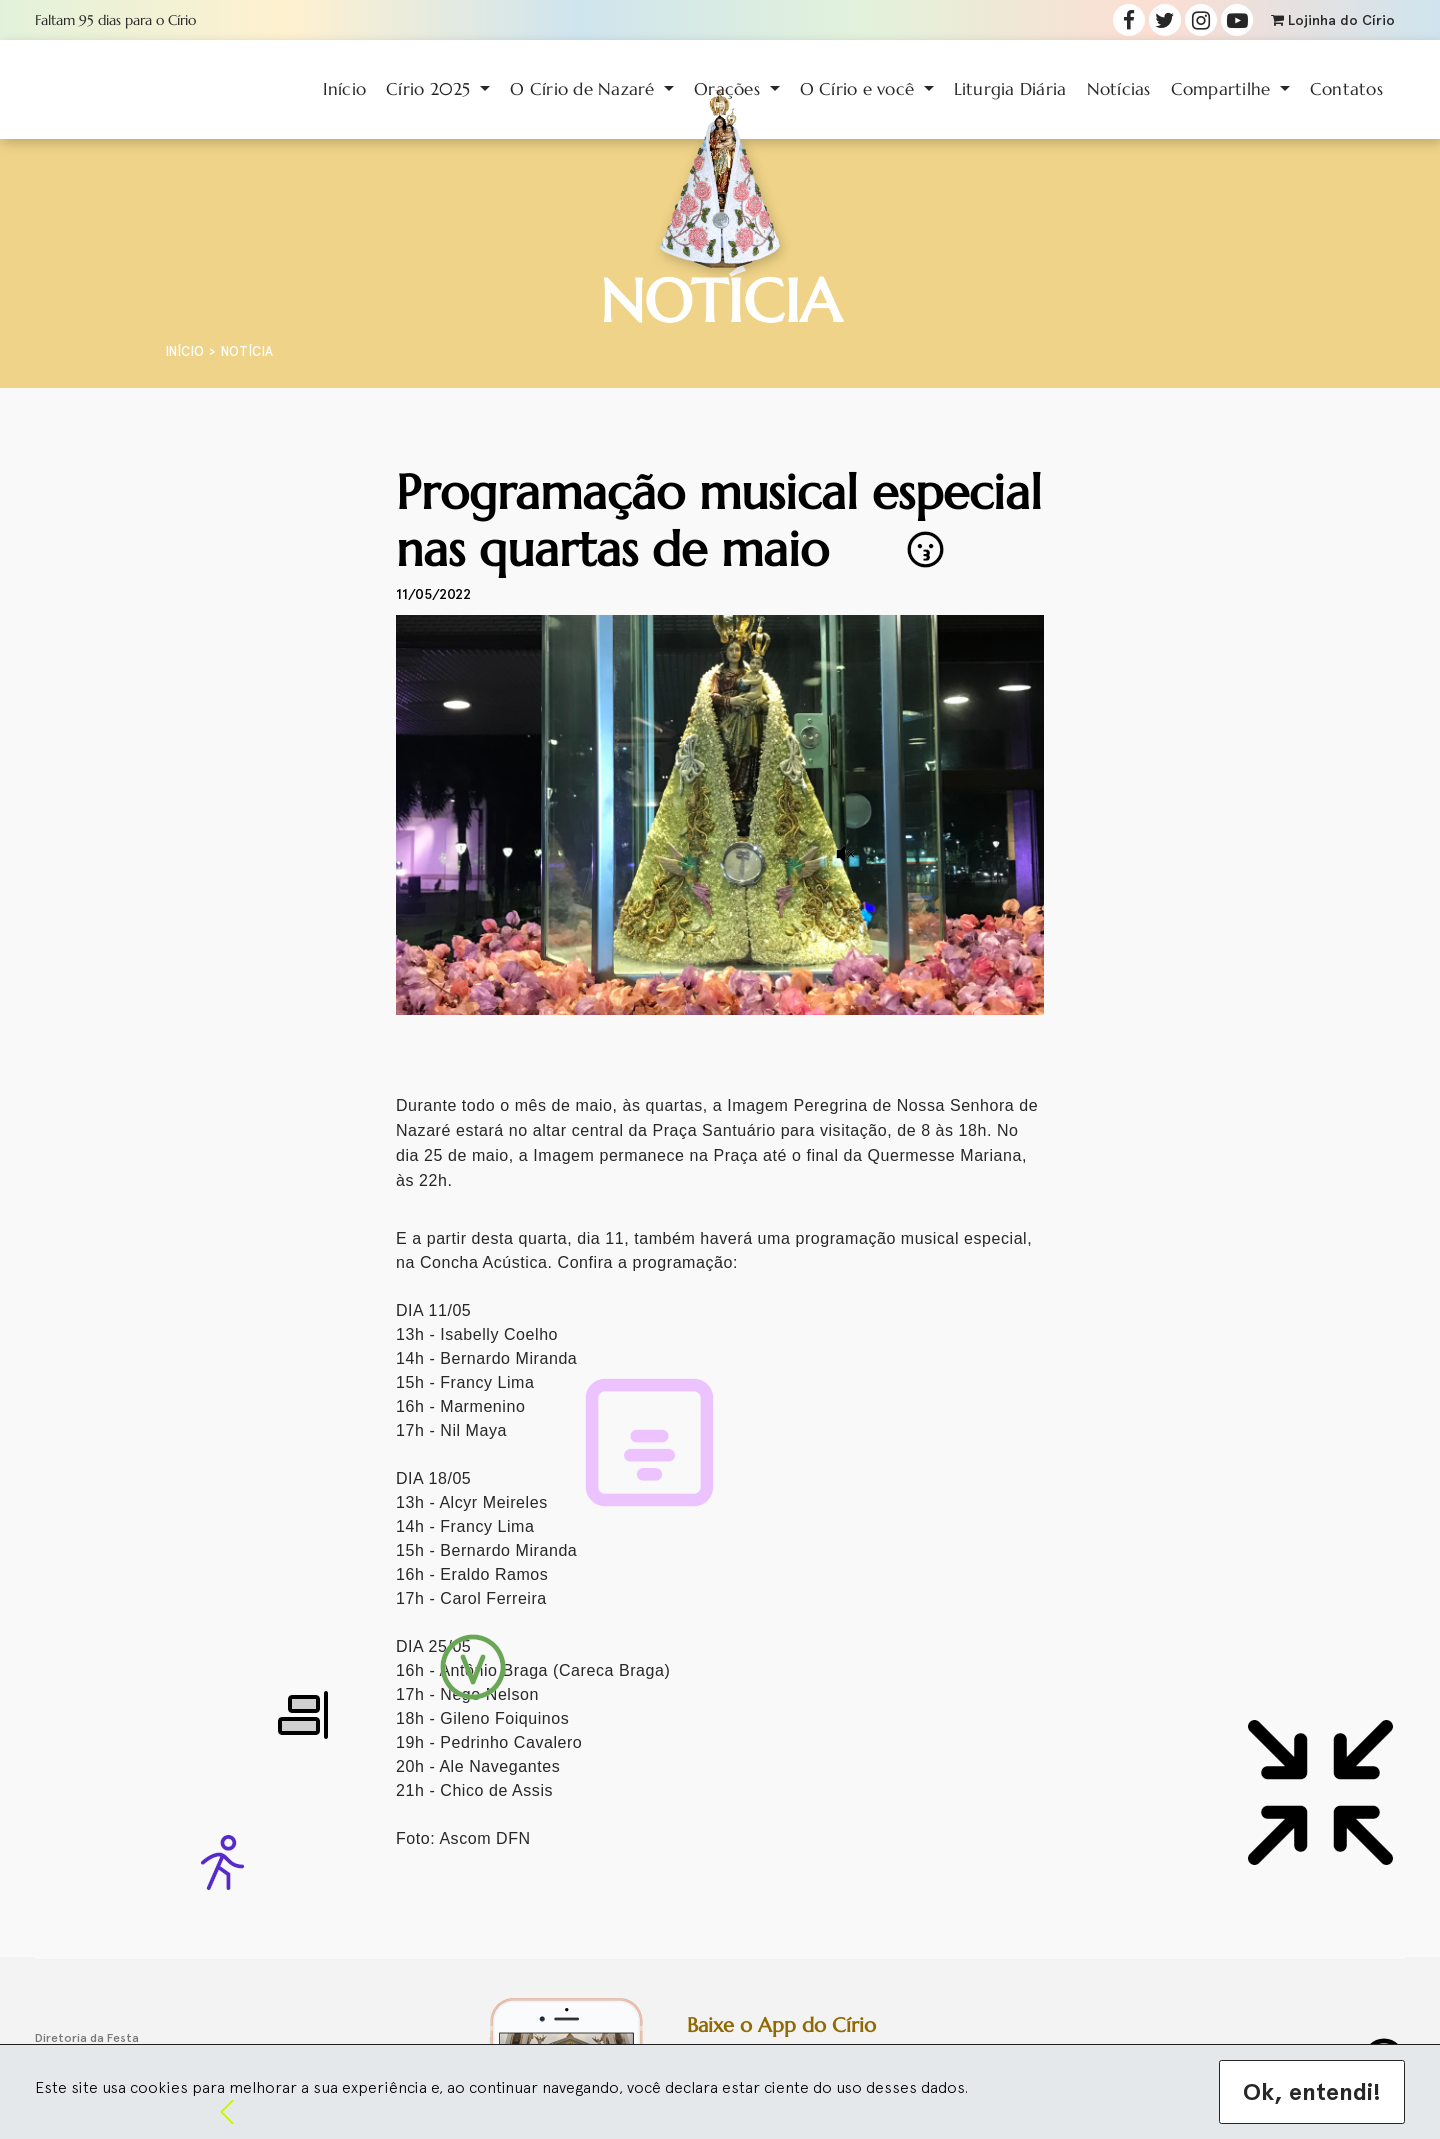  I want to click on mute audio or sound output, so click(845, 854).